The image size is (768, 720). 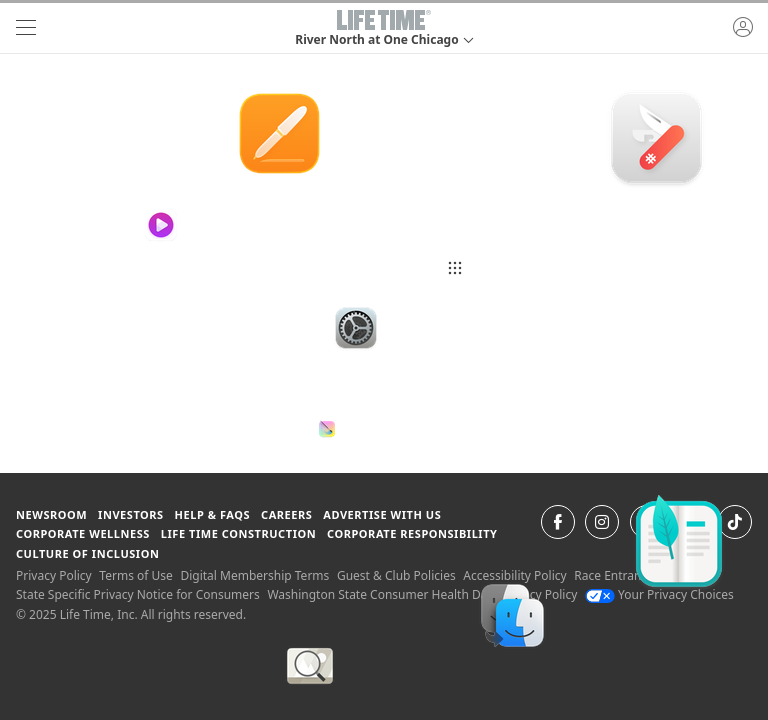 What do you see at coordinates (161, 225) in the screenshot?
I see `open mplayer media player app` at bounding box center [161, 225].